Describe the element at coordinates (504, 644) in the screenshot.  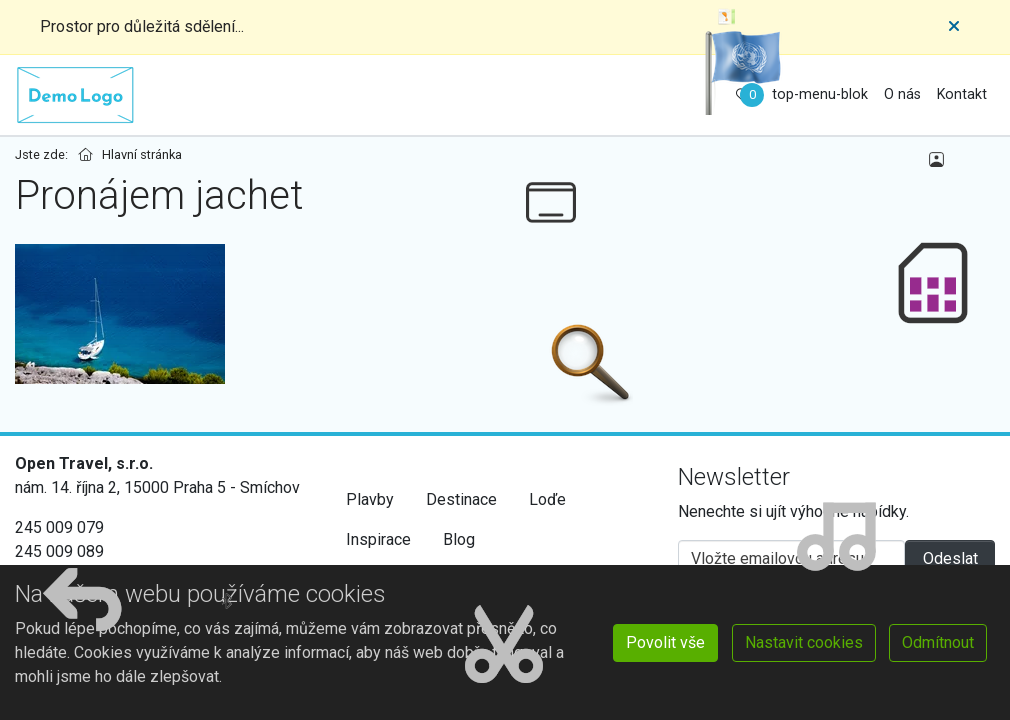
I see `cut selected content to clipboard` at that location.